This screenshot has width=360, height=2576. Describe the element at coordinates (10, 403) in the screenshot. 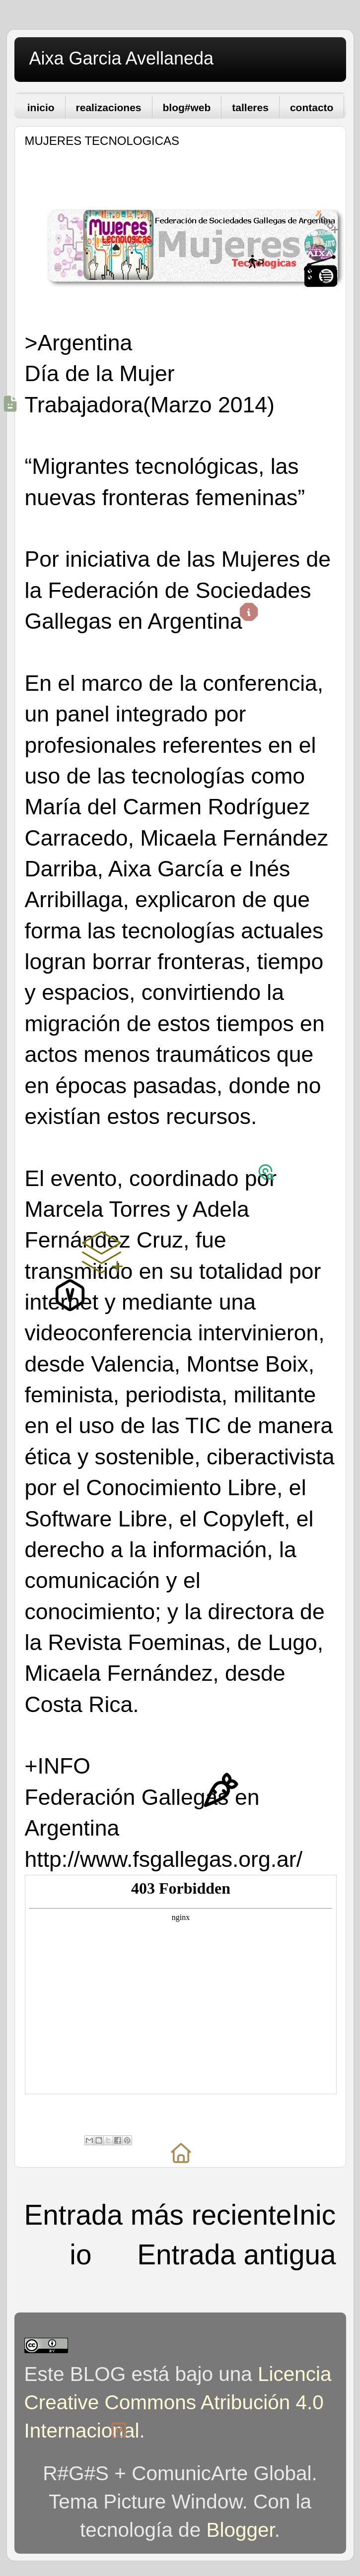

I see `file with neutral or pending status` at that location.